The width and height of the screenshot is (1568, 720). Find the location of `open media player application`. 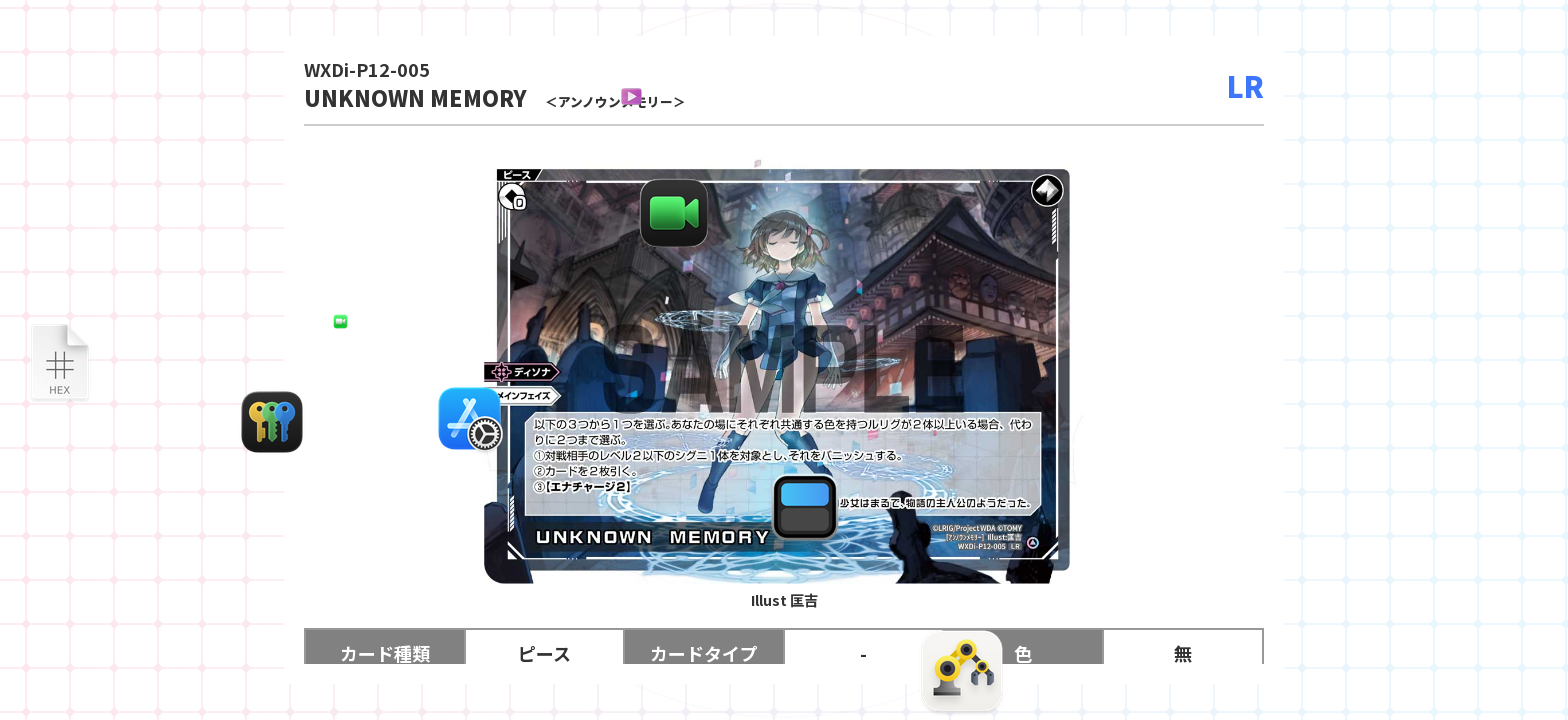

open media player application is located at coordinates (631, 96).